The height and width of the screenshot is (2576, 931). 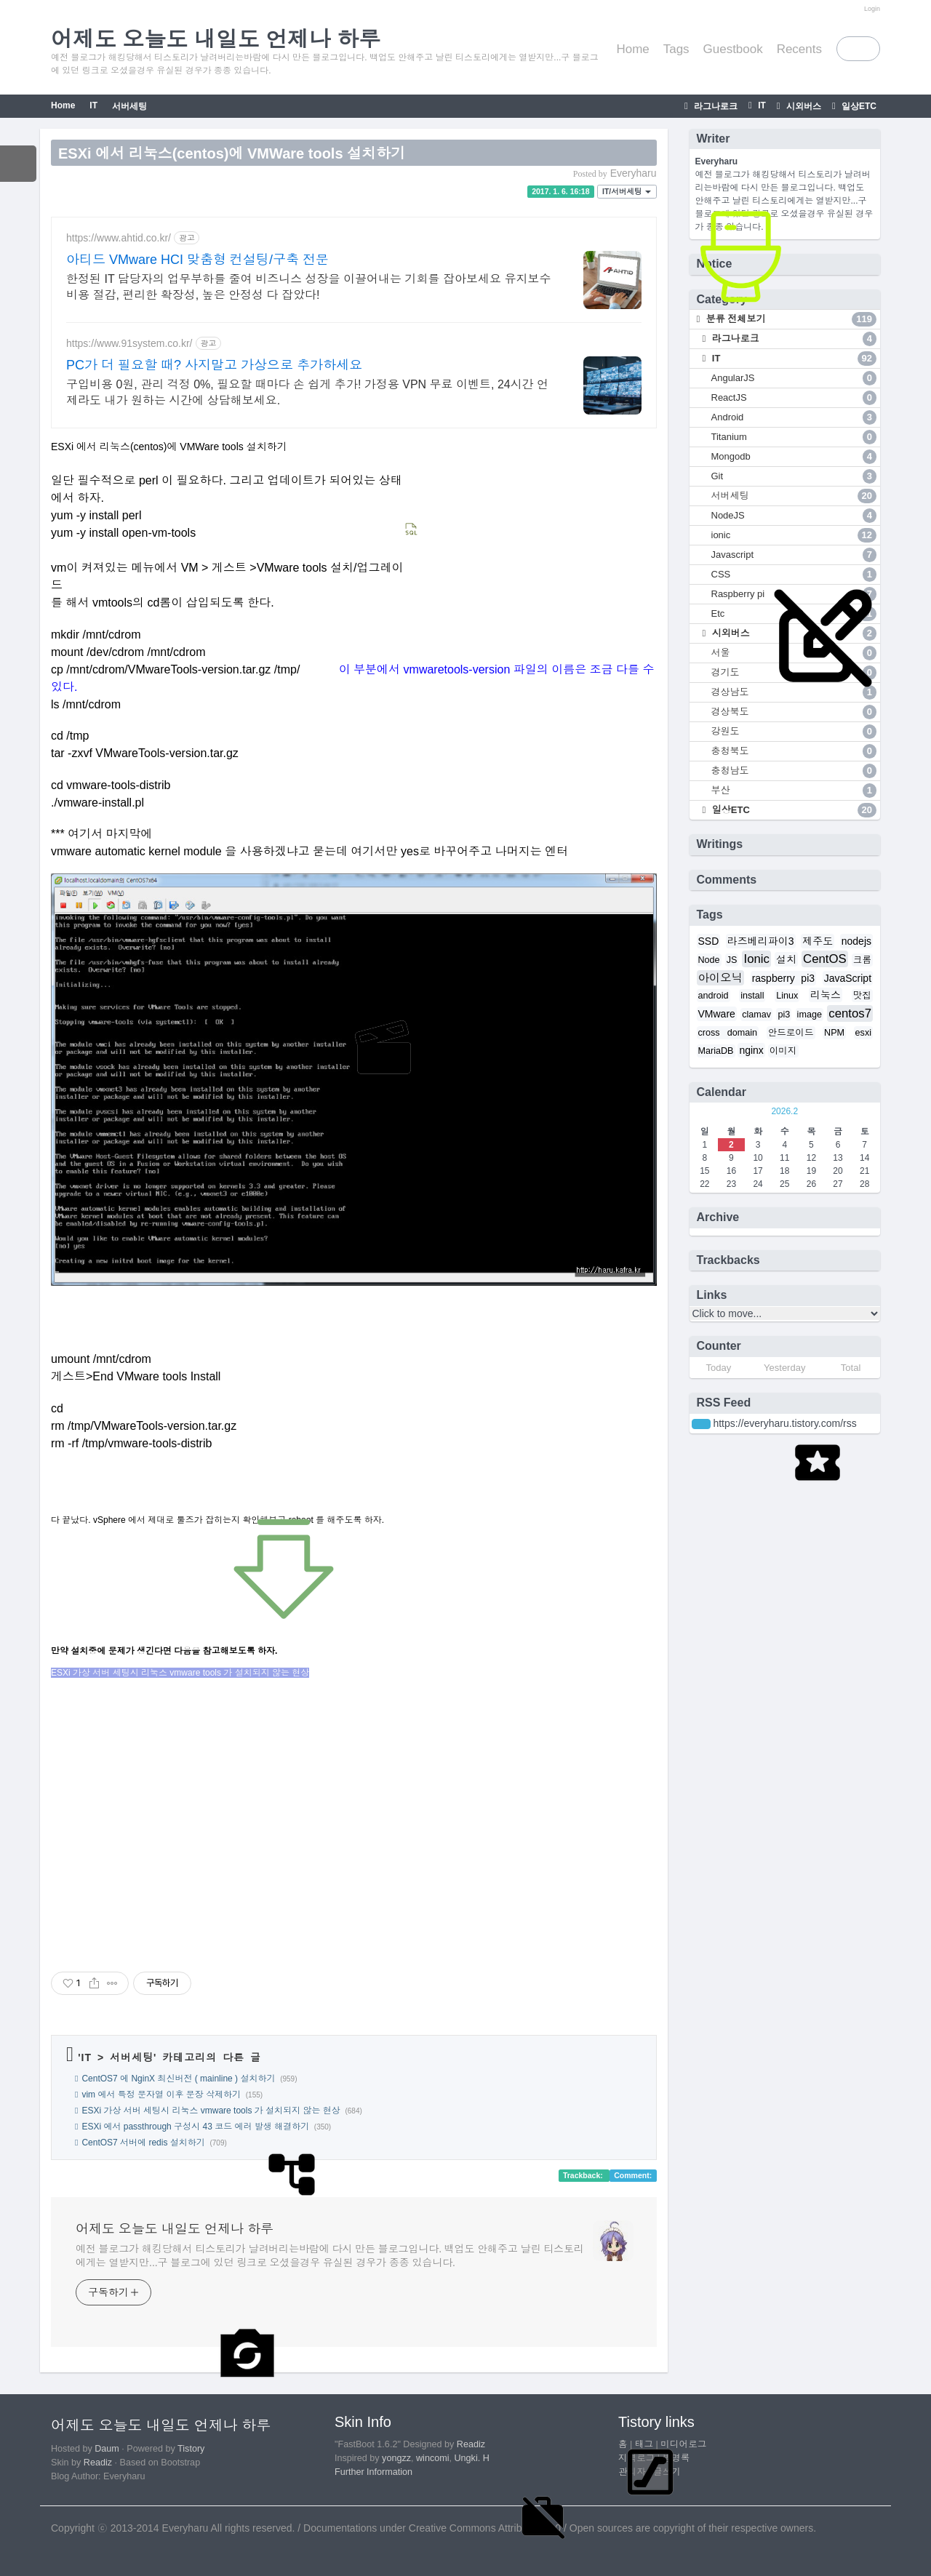 What do you see at coordinates (247, 2356) in the screenshot?
I see `switch to party mode camera filter` at bounding box center [247, 2356].